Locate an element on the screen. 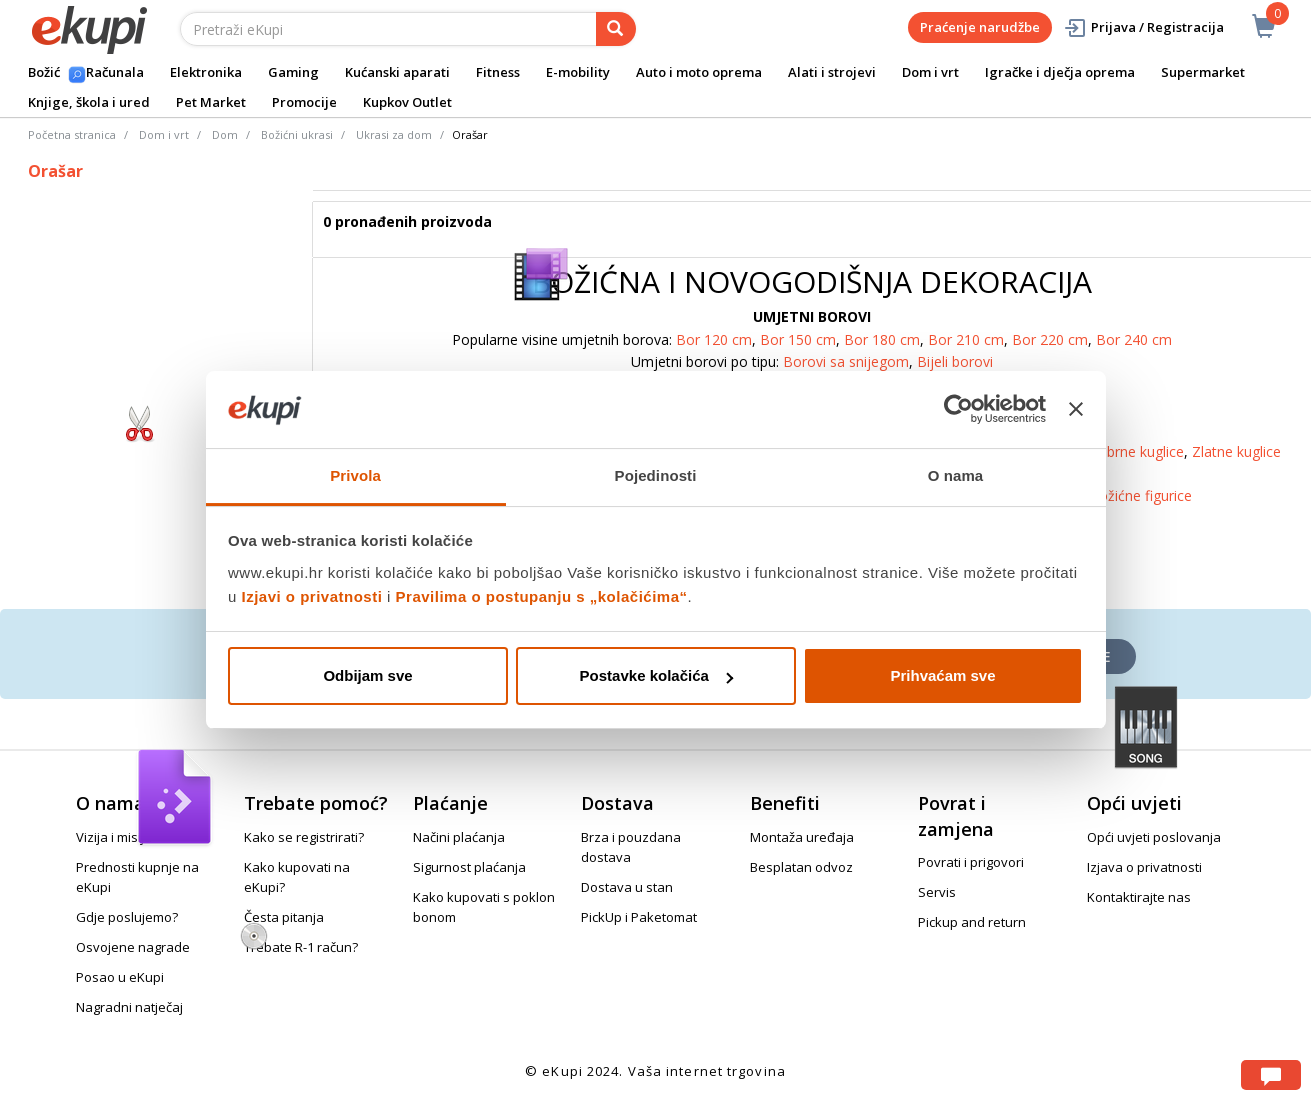 This screenshot has height=1100, width=1311. plasma application file type indicator is located at coordinates (174, 798).